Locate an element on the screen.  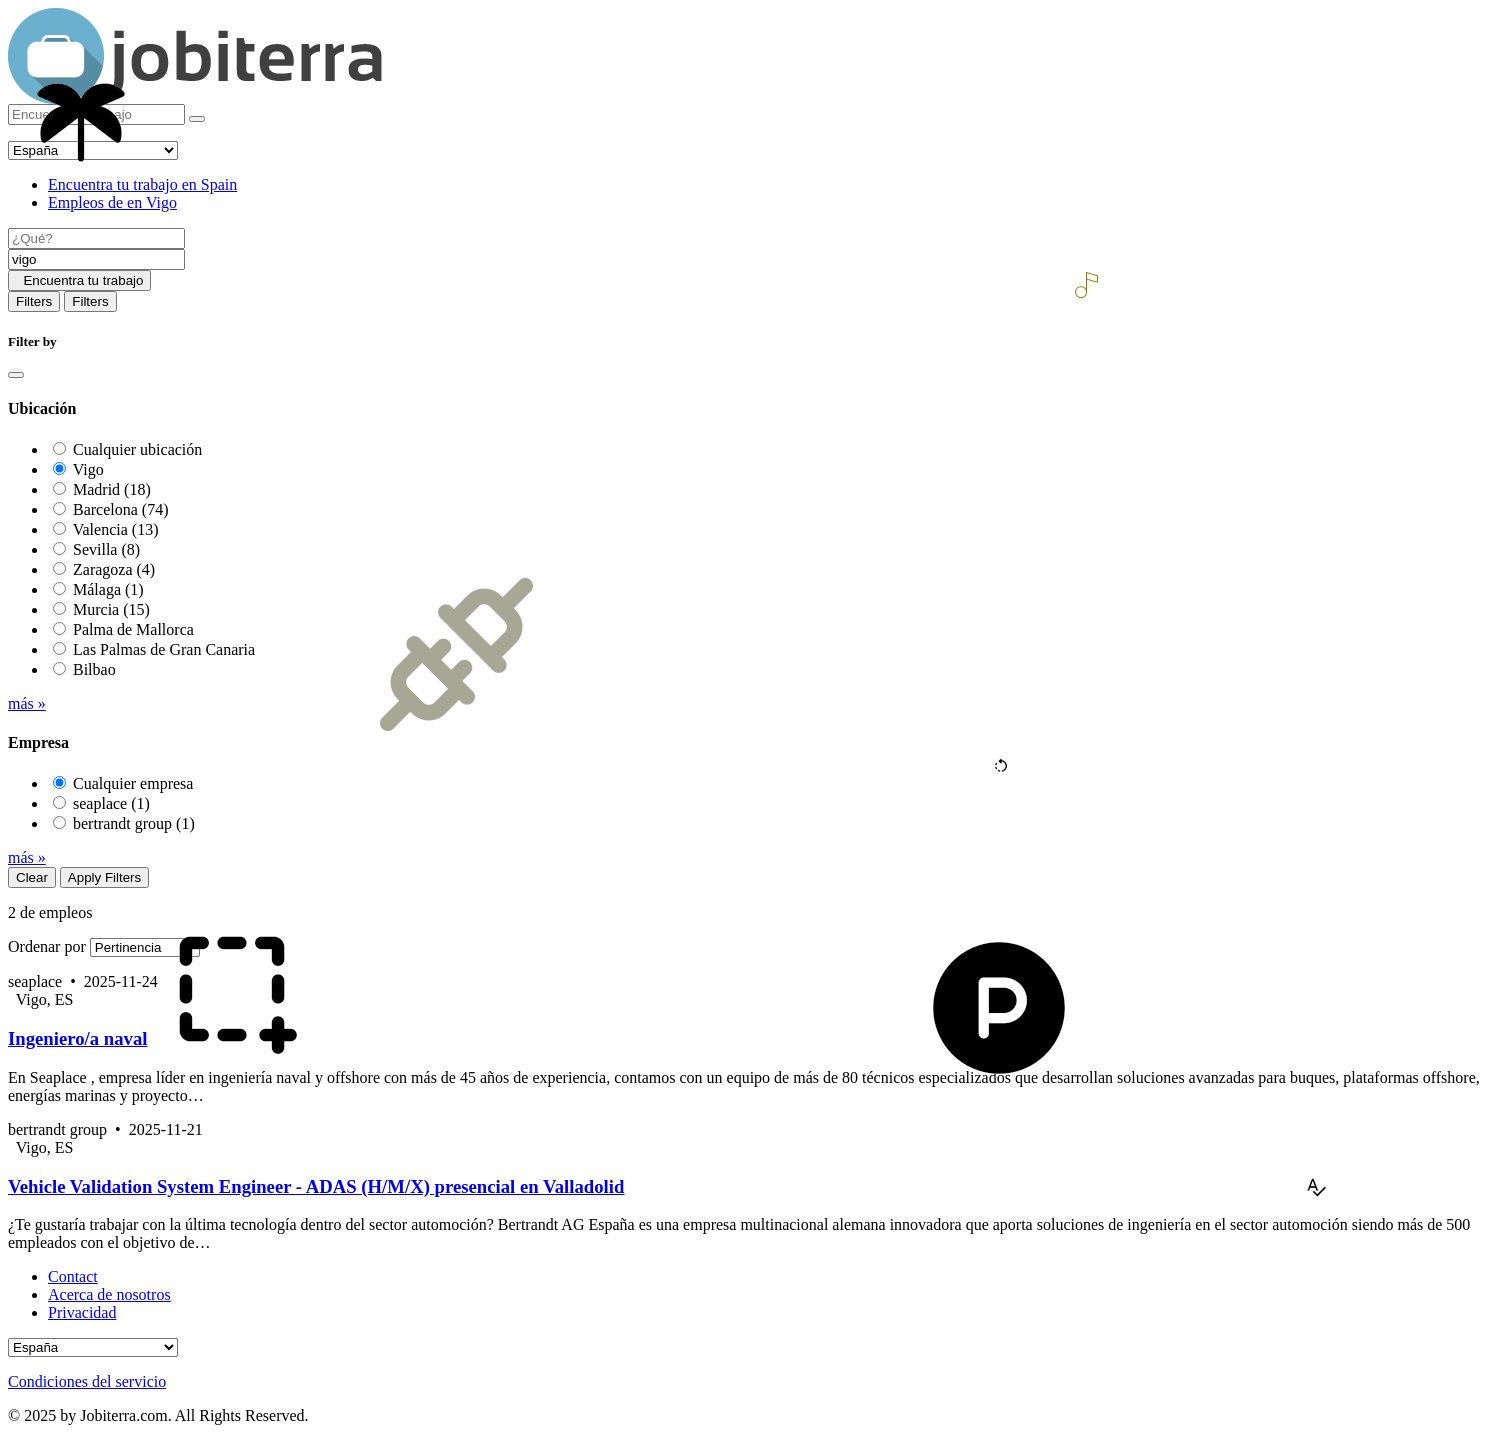
indicates tropical or vacation-related content is located at coordinates (81, 121).